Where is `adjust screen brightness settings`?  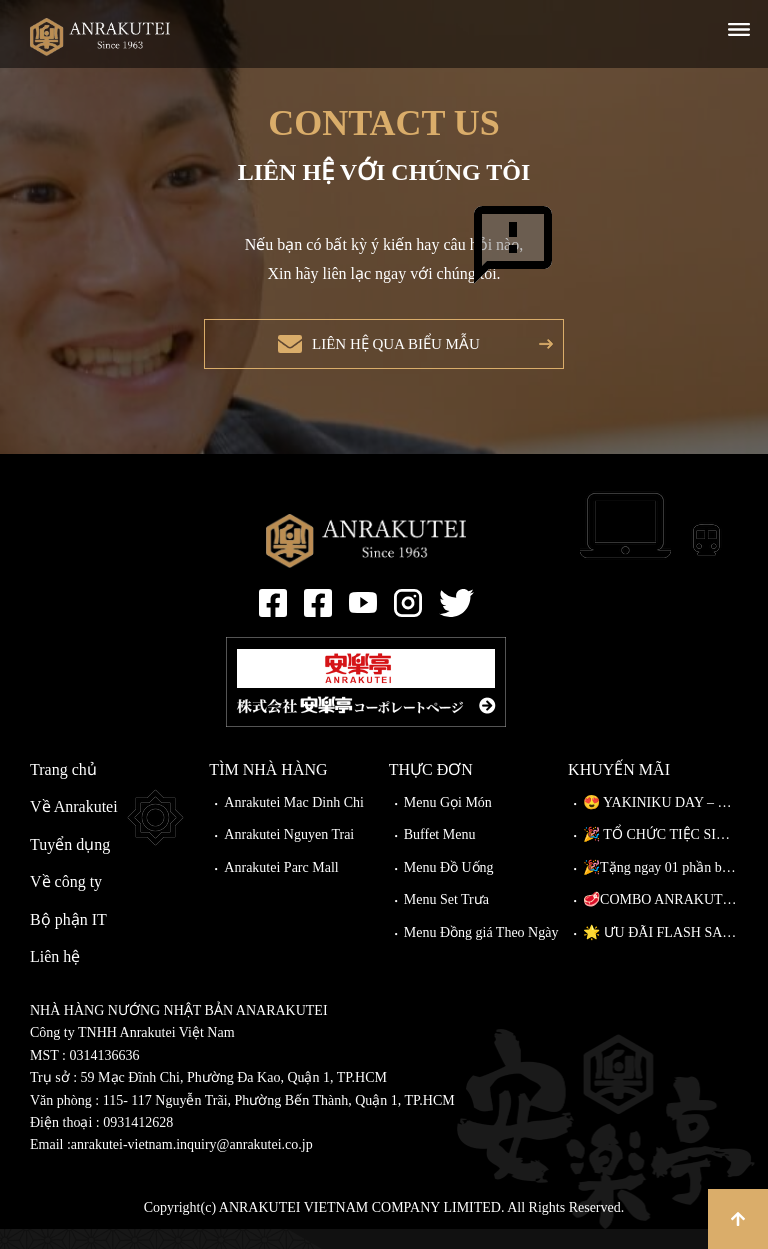
adjust screen brightness settings is located at coordinates (155, 817).